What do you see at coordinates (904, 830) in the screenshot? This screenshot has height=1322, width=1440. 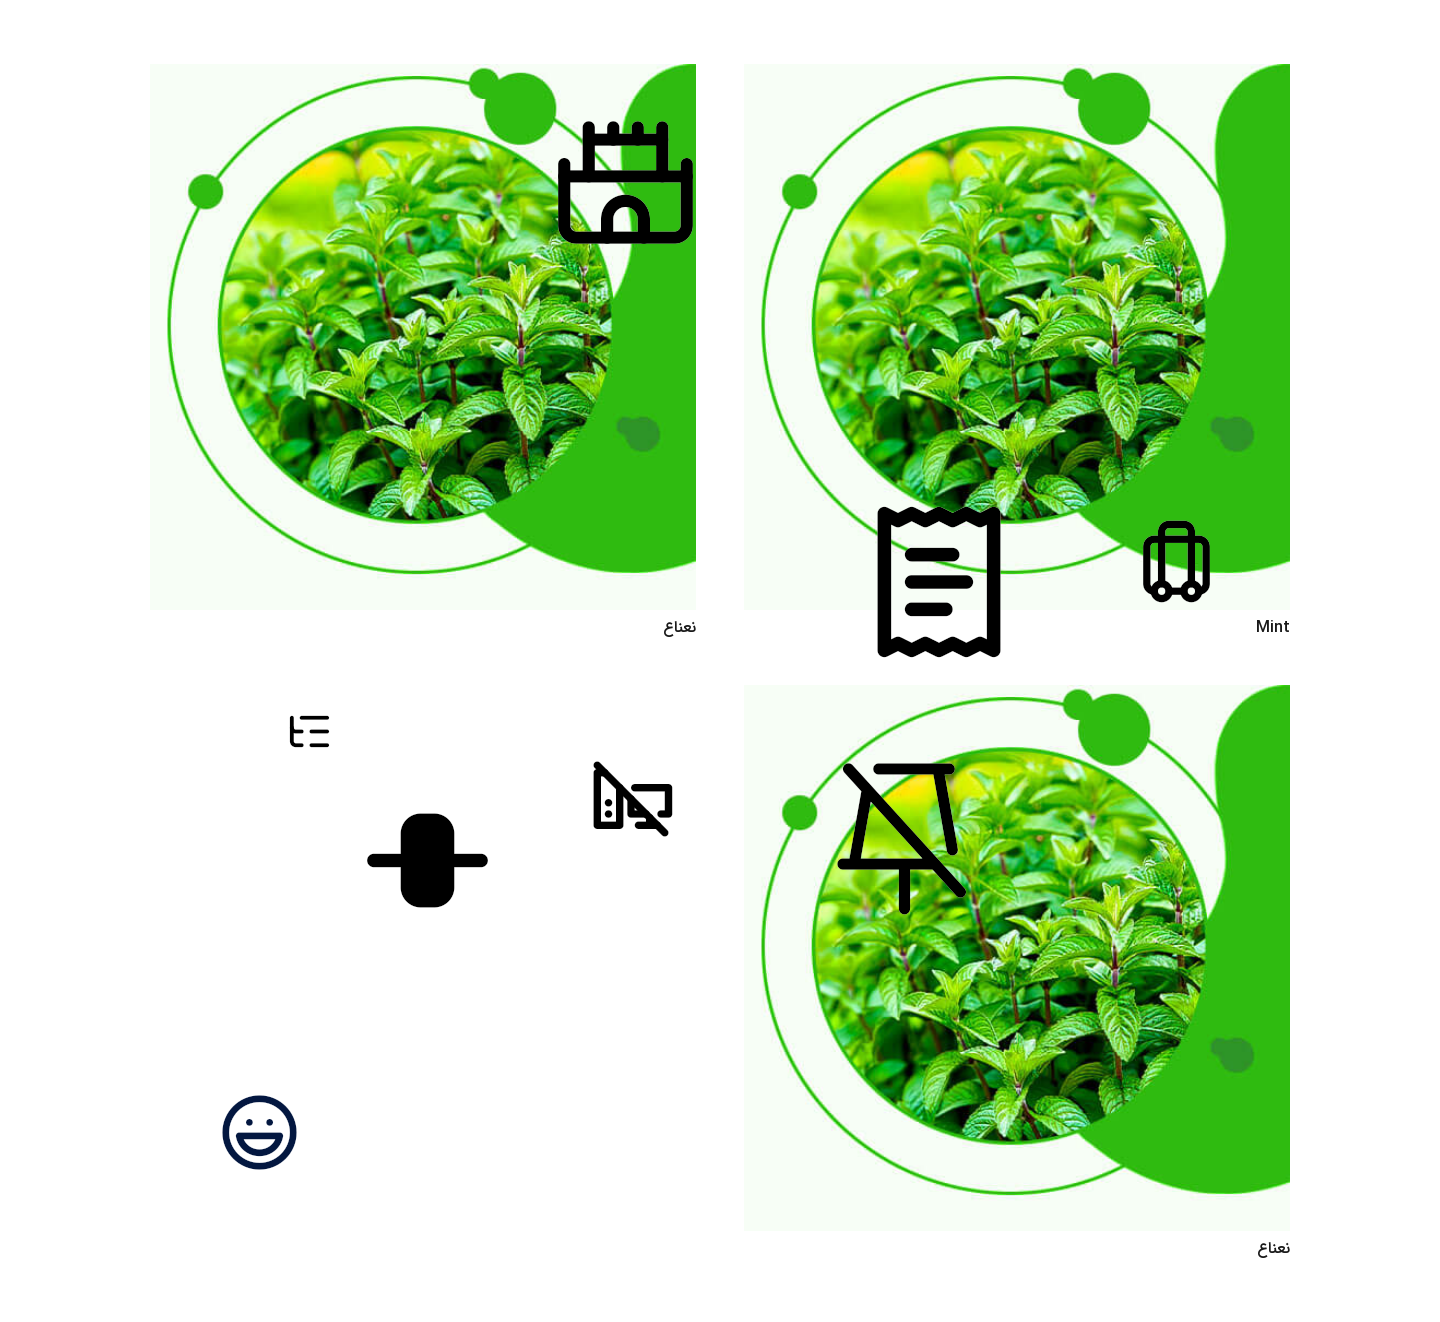 I see `unpin an item from its current location` at bounding box center [904, 830].